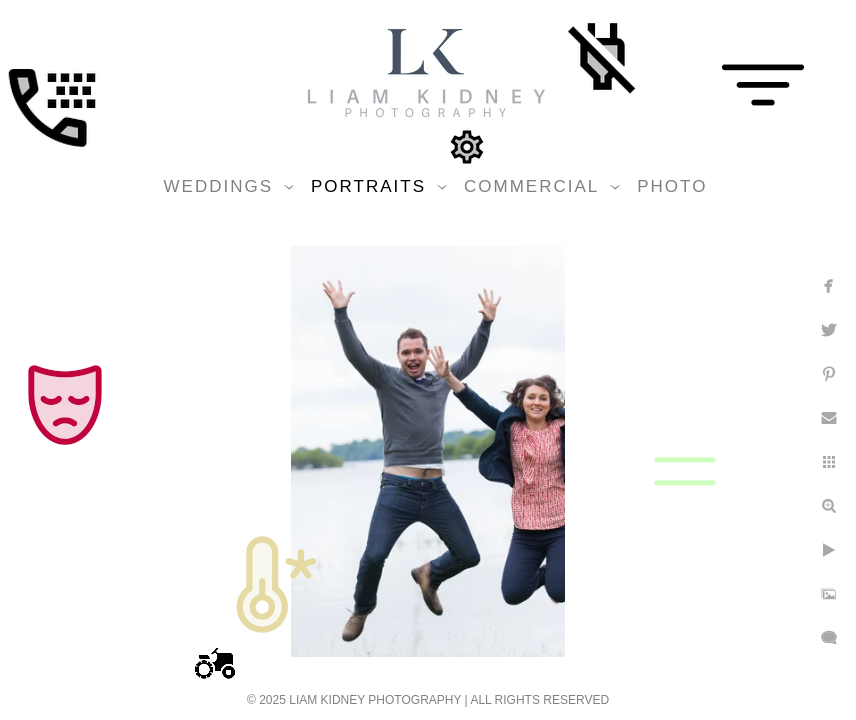 This screenshot has height=720, width=856. Describe the element at coordinates (265, 584) in the screenshot. I see `indicates low temperature or cold conditions` at that location.